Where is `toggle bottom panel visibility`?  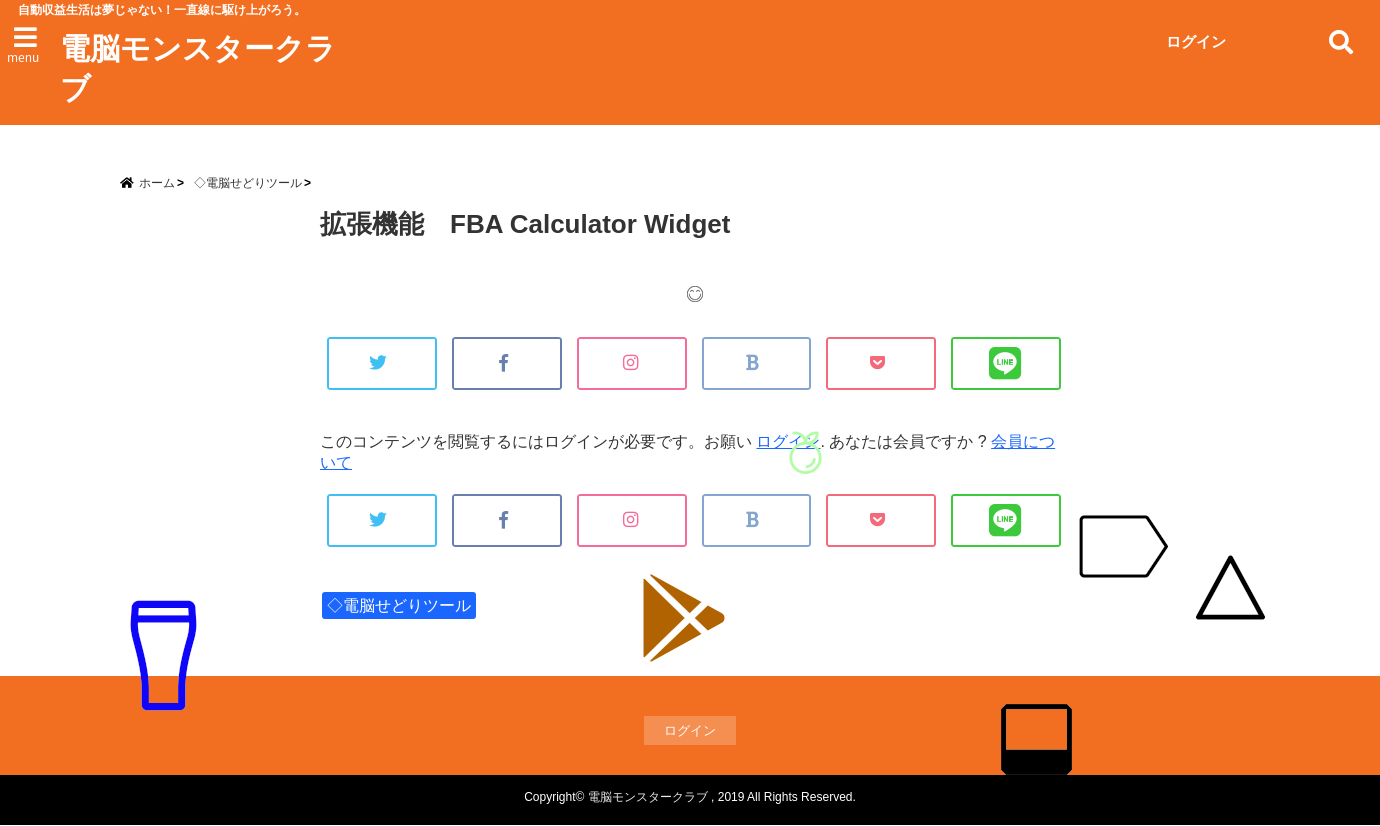 toggle bottom panel visibility is located at coordinates (1036, 739).